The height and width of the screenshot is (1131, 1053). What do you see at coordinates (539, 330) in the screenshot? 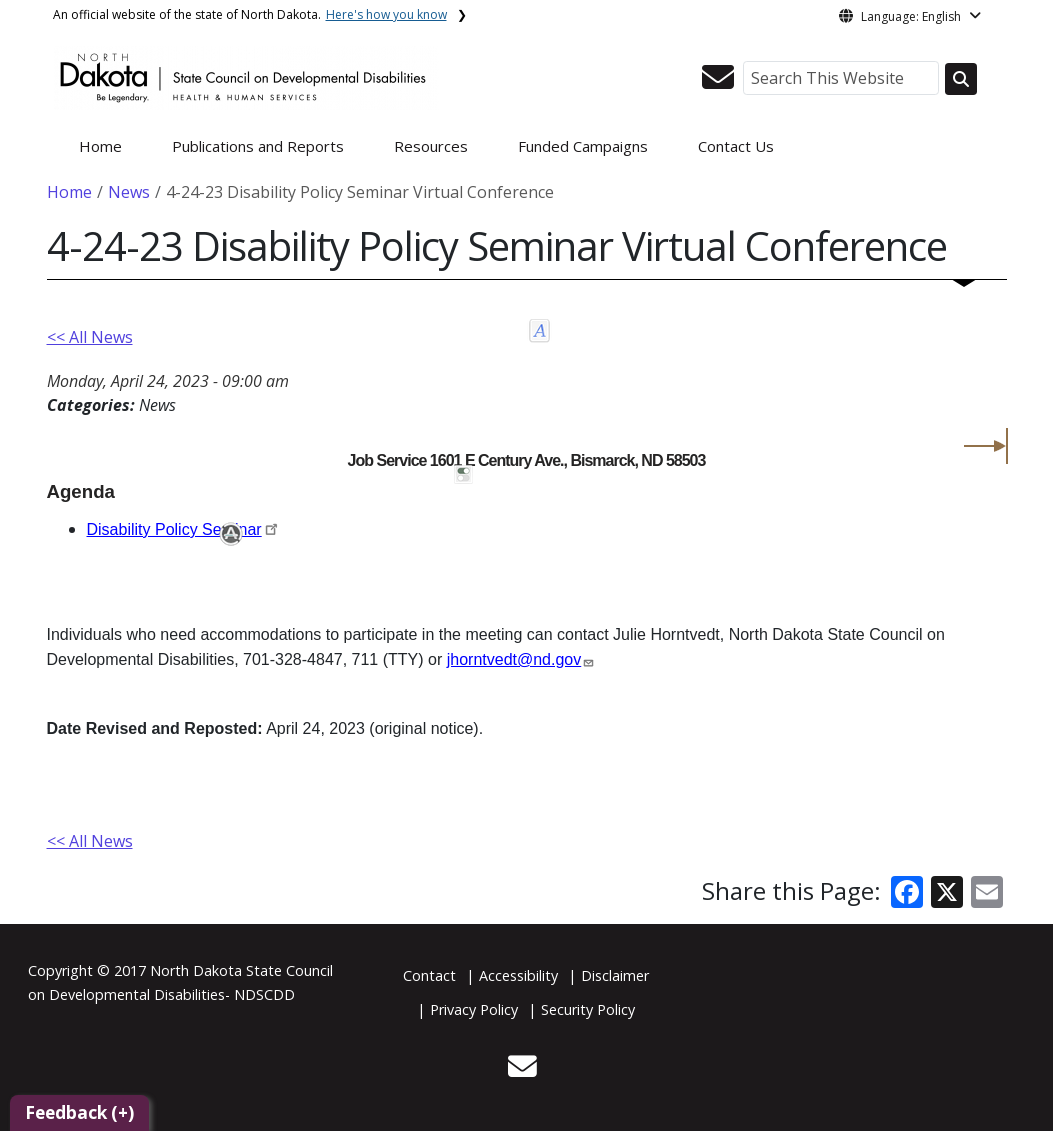
I see `a TrueType font file` at bounding box center [539, 330].